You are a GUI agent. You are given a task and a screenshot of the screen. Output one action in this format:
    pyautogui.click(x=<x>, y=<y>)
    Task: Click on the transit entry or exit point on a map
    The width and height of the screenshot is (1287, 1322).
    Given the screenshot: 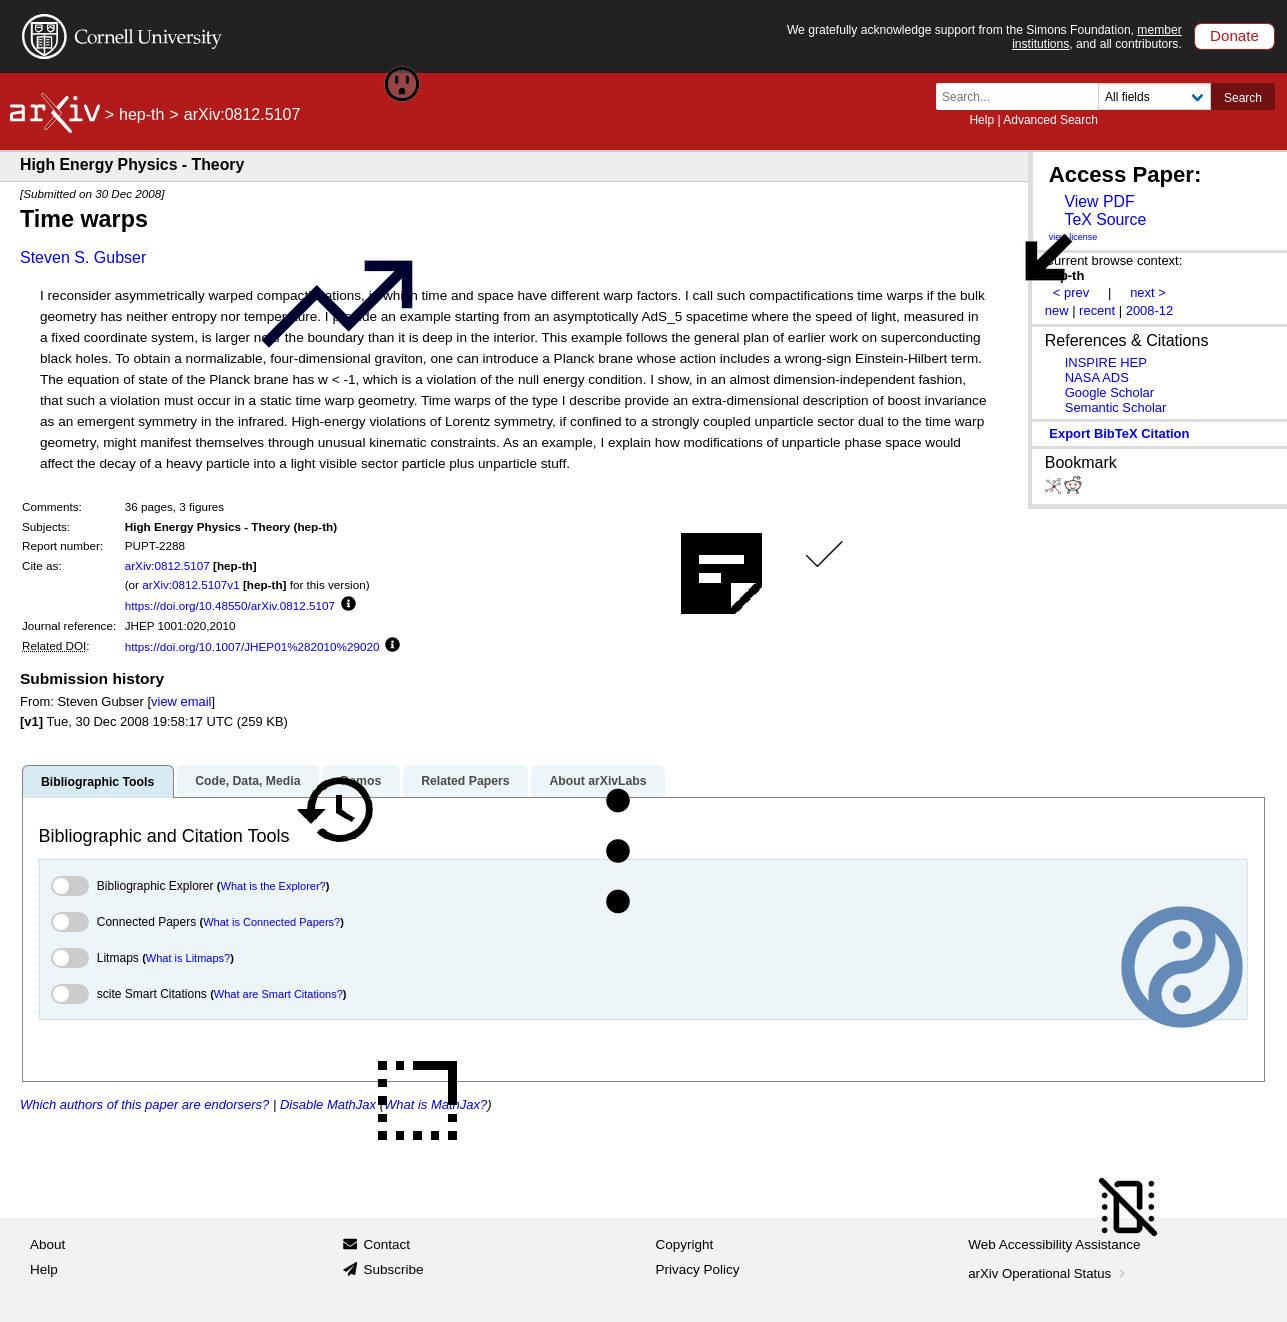 What is the action you would take?
    pyautogui.click(x=1049, y=257)
    